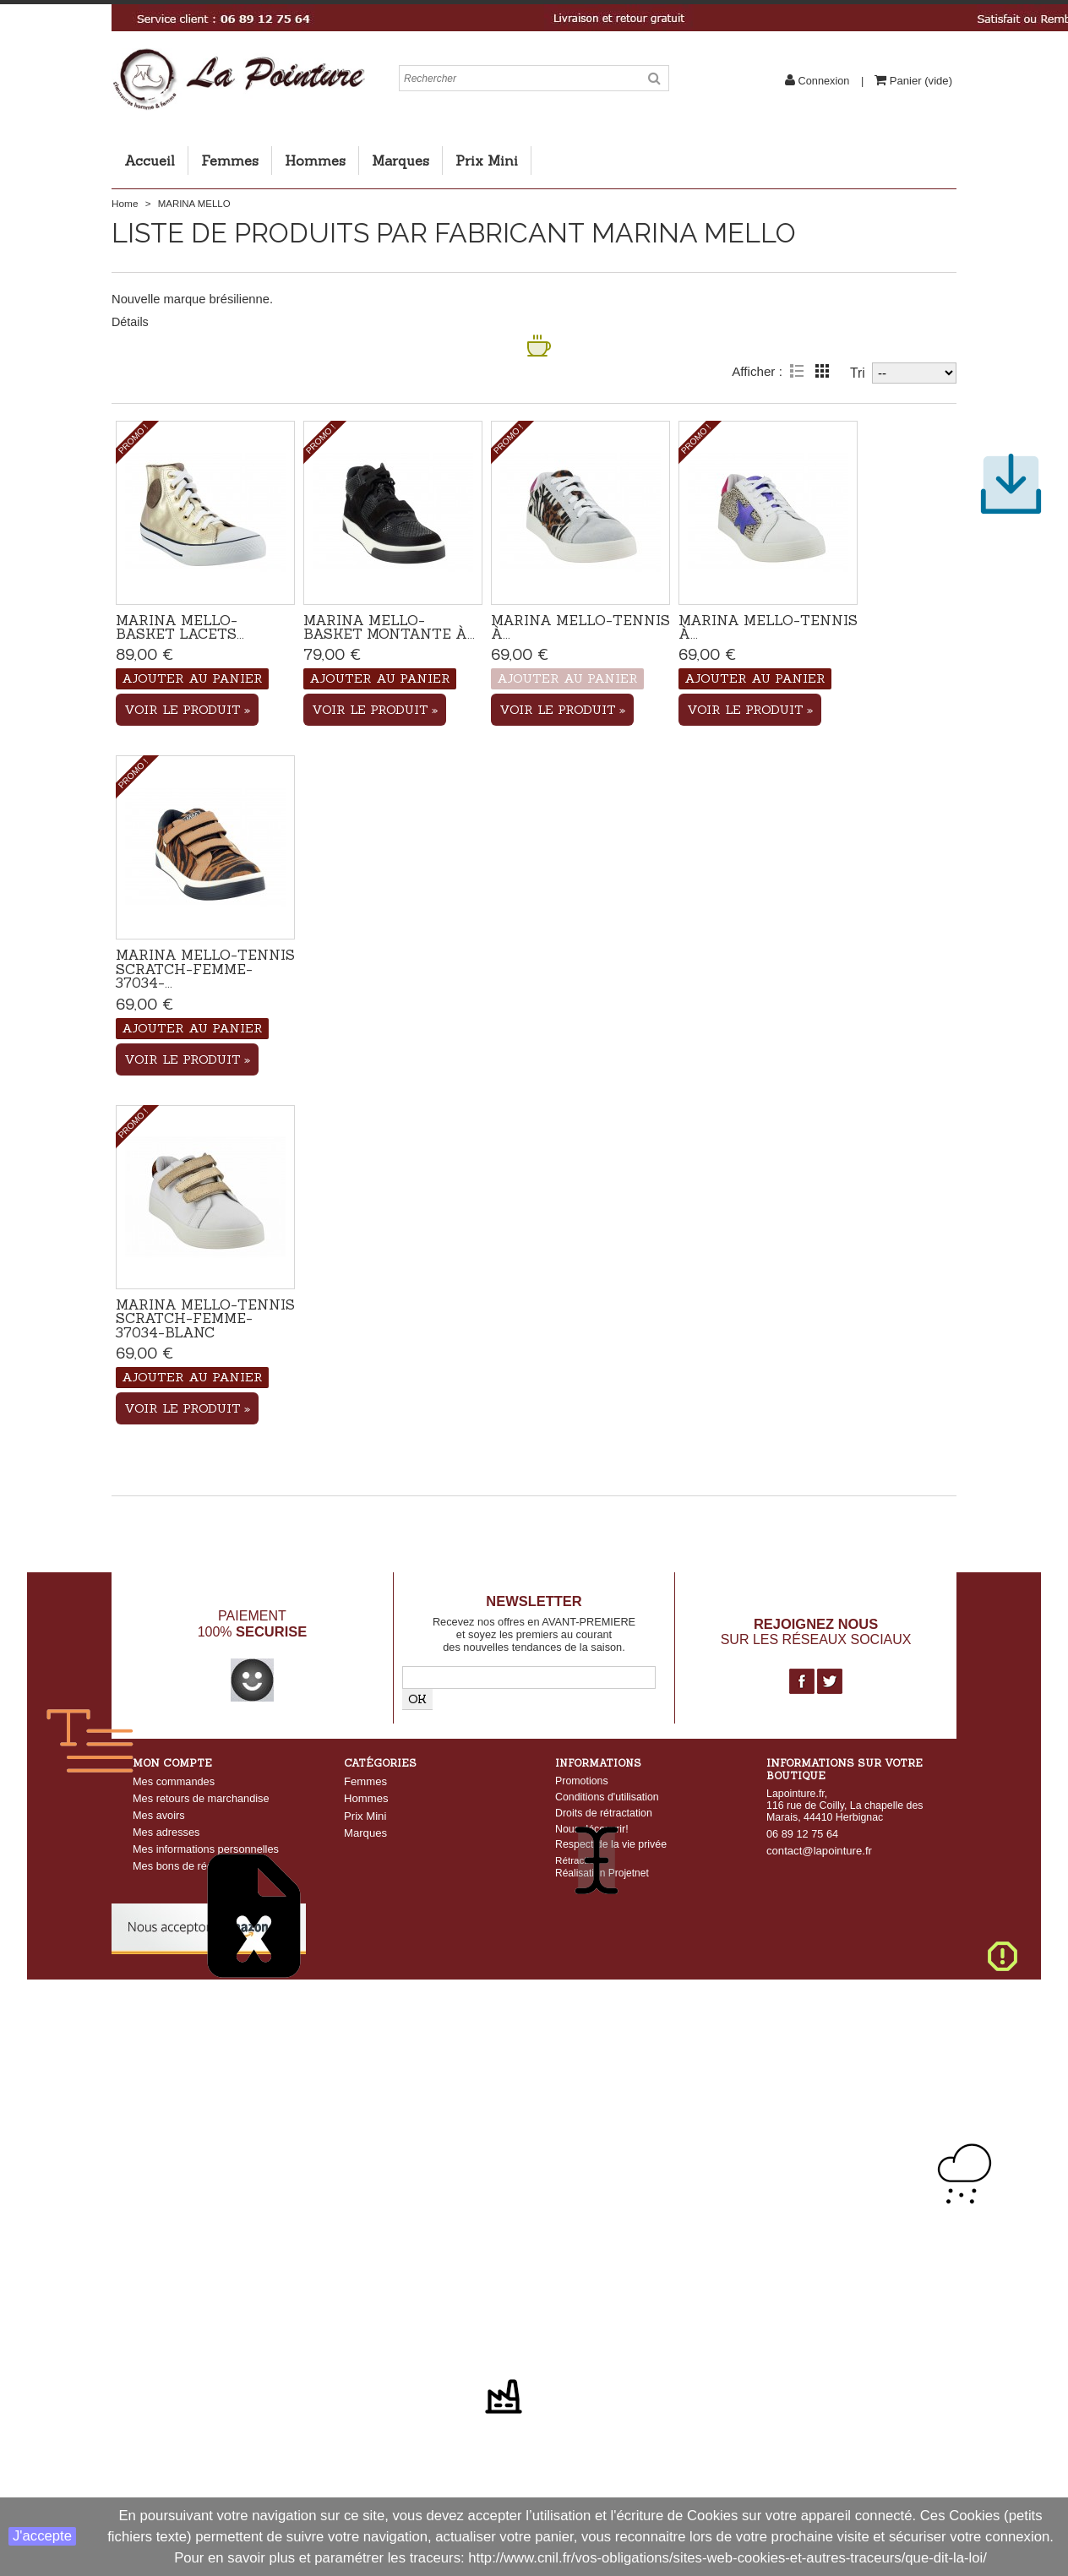 The image size is (1068, 2576). What do you see at coordinates (597, 1860) in the screenshot?
I see `text input cursor indicating editable field` at bounding box center [597, 1860].